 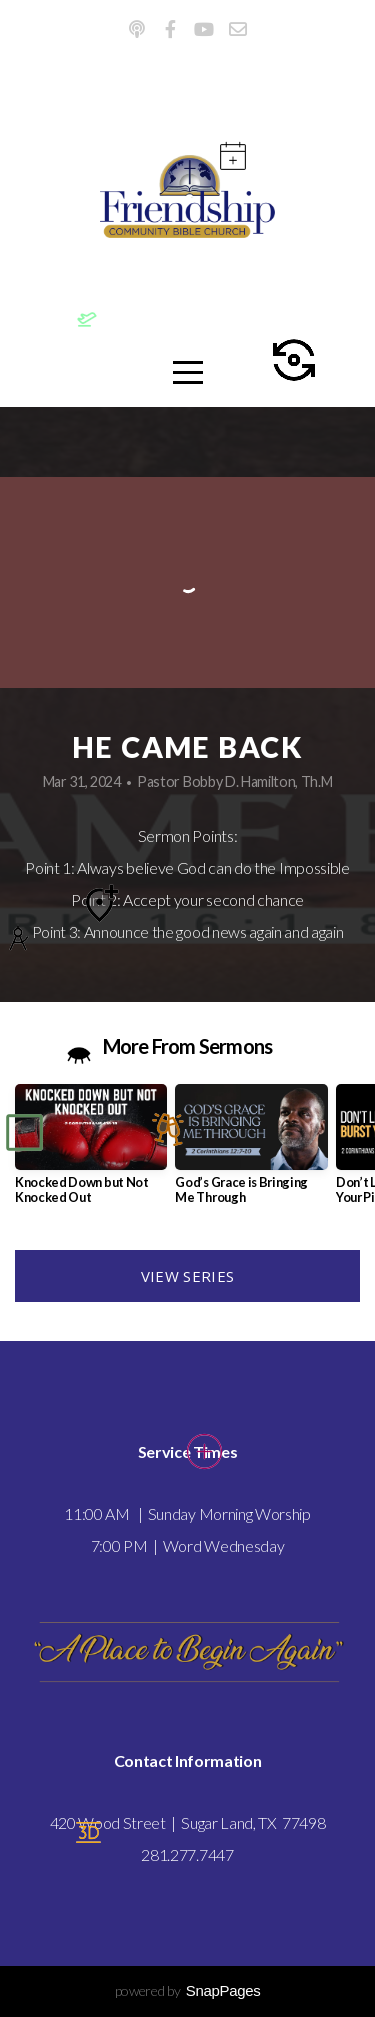 I want to click on add a new location pin to the map, so click(x=99, y=903).